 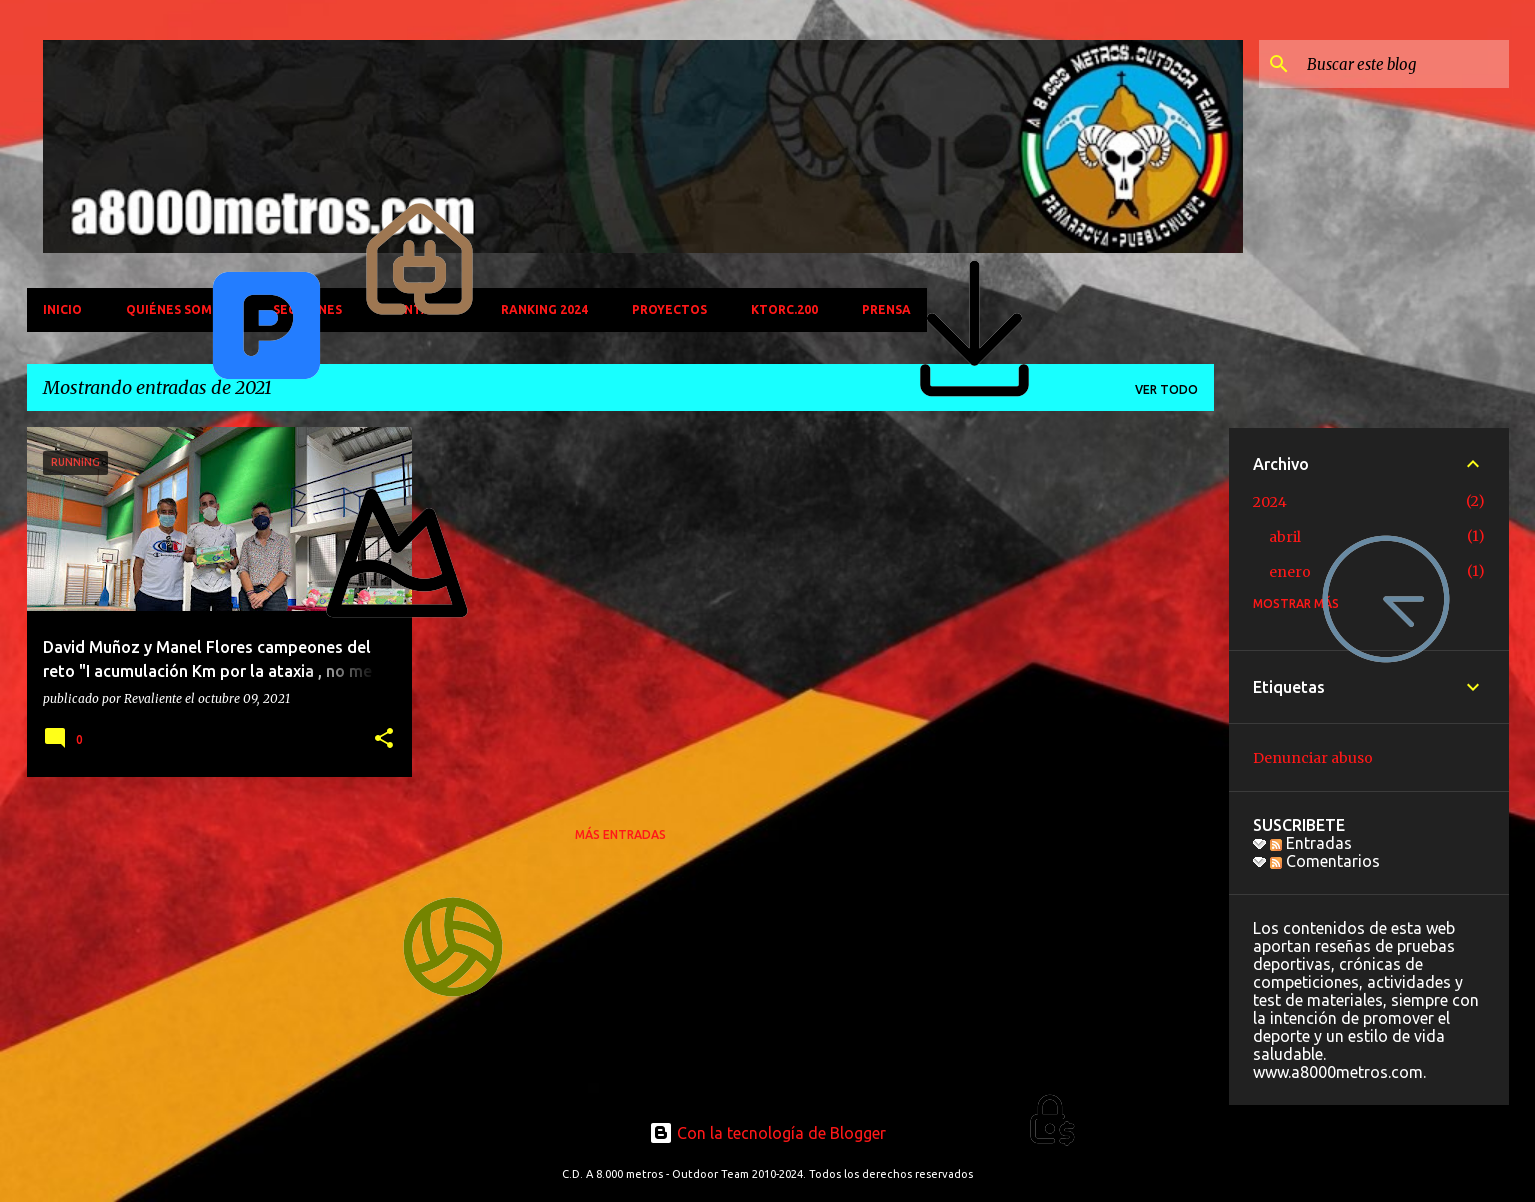 What do you see at coordinates (419, 261) in the screenshot?
I see `access smart home power settings` at bounding box center [419, 261].